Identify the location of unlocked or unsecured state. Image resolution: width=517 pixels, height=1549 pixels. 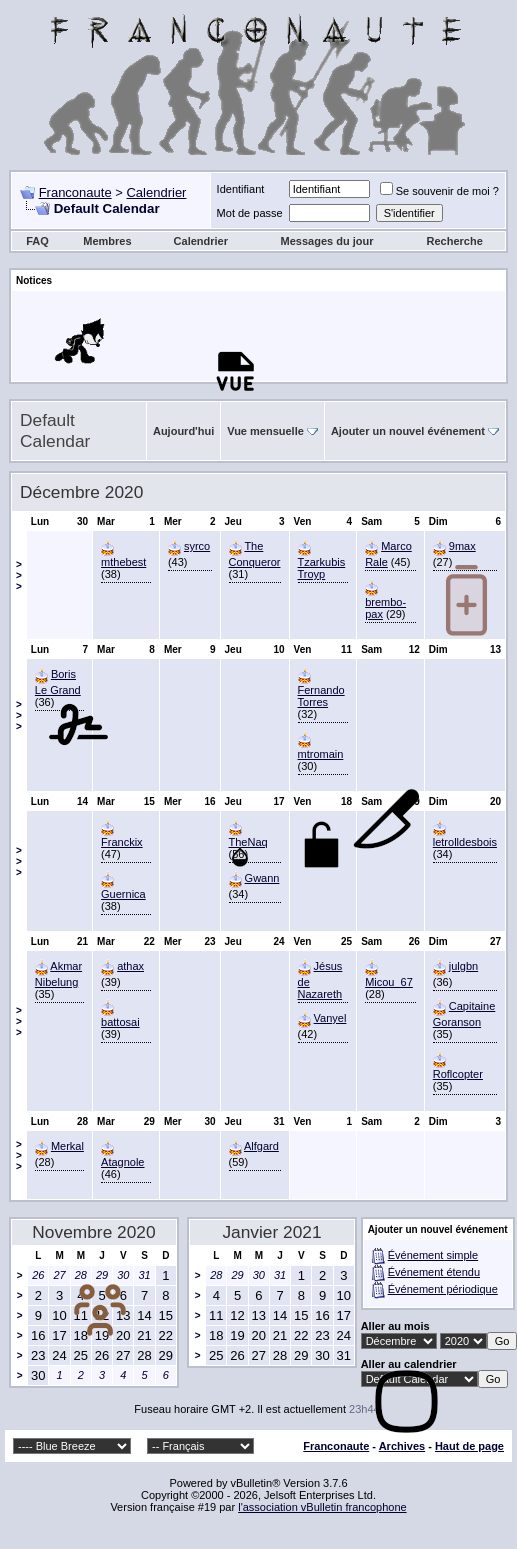
(321, 844).